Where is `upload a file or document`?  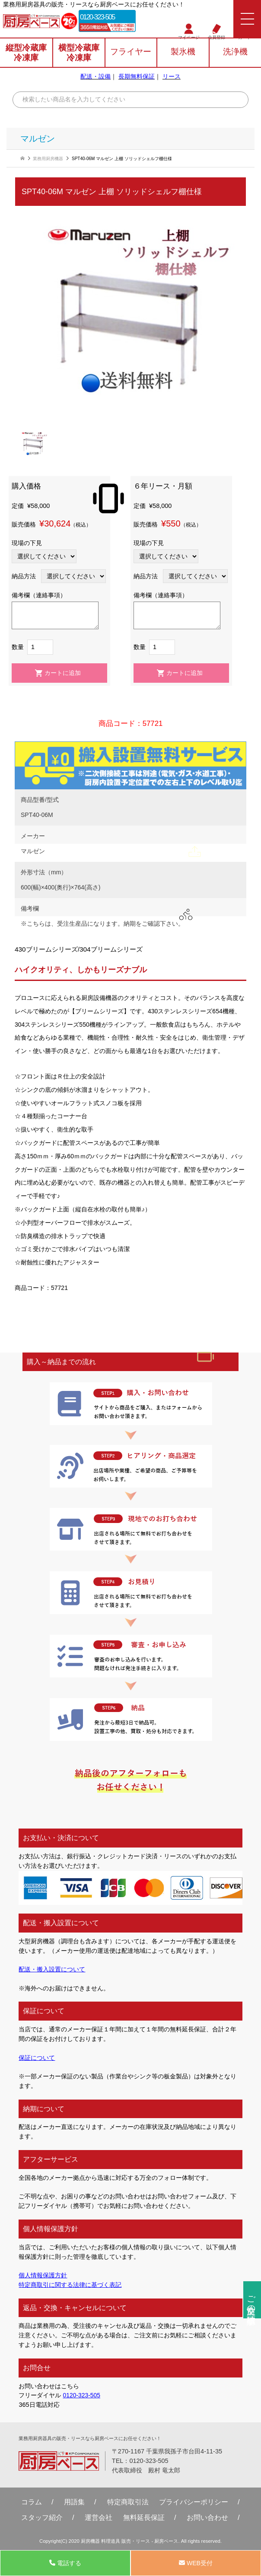
upload a file or document is located at coordinates (194, 852).